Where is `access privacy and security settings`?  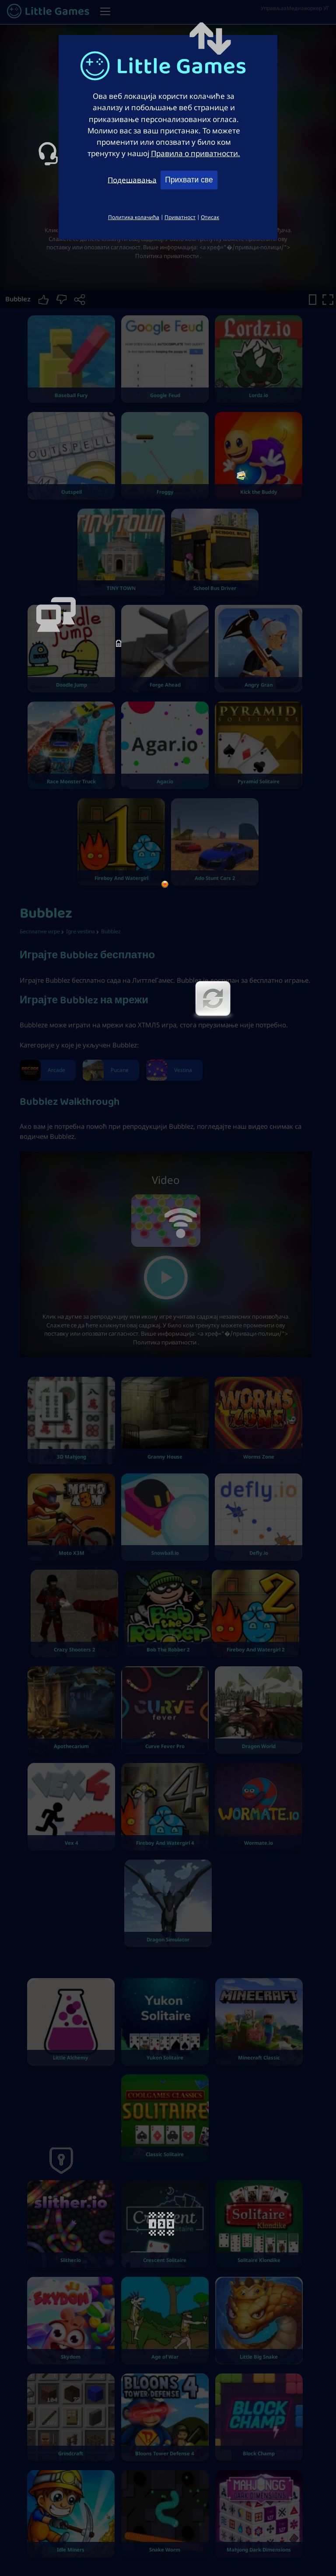 access privacy and security settings is located at coordinates (161, 2225).